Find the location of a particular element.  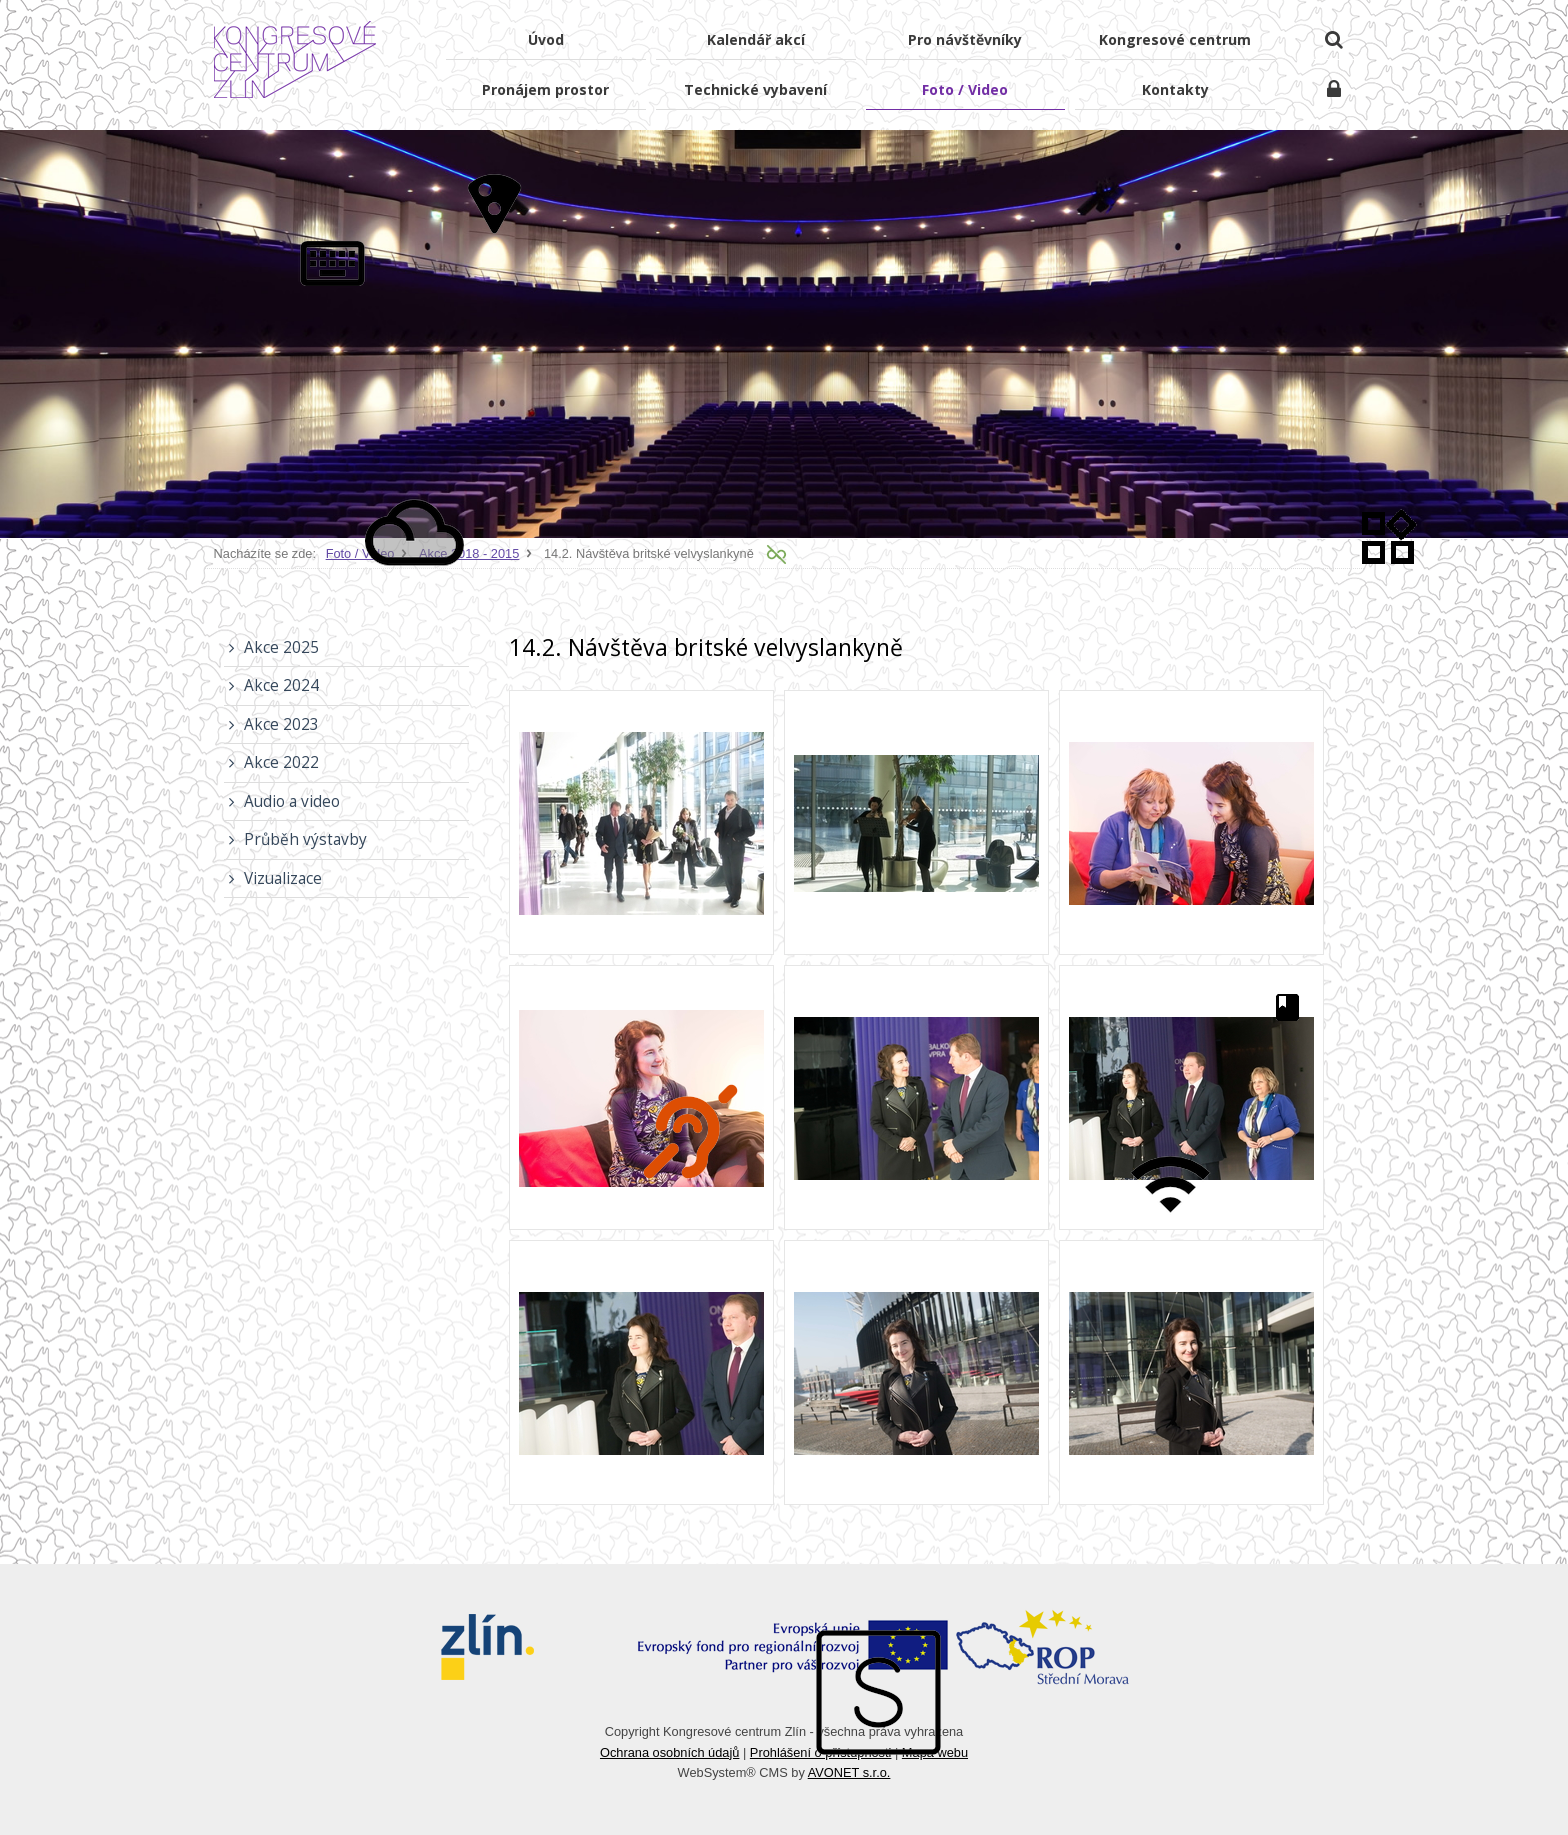

disable infinite scroll or loop mode is located at coordinates (776, 554).